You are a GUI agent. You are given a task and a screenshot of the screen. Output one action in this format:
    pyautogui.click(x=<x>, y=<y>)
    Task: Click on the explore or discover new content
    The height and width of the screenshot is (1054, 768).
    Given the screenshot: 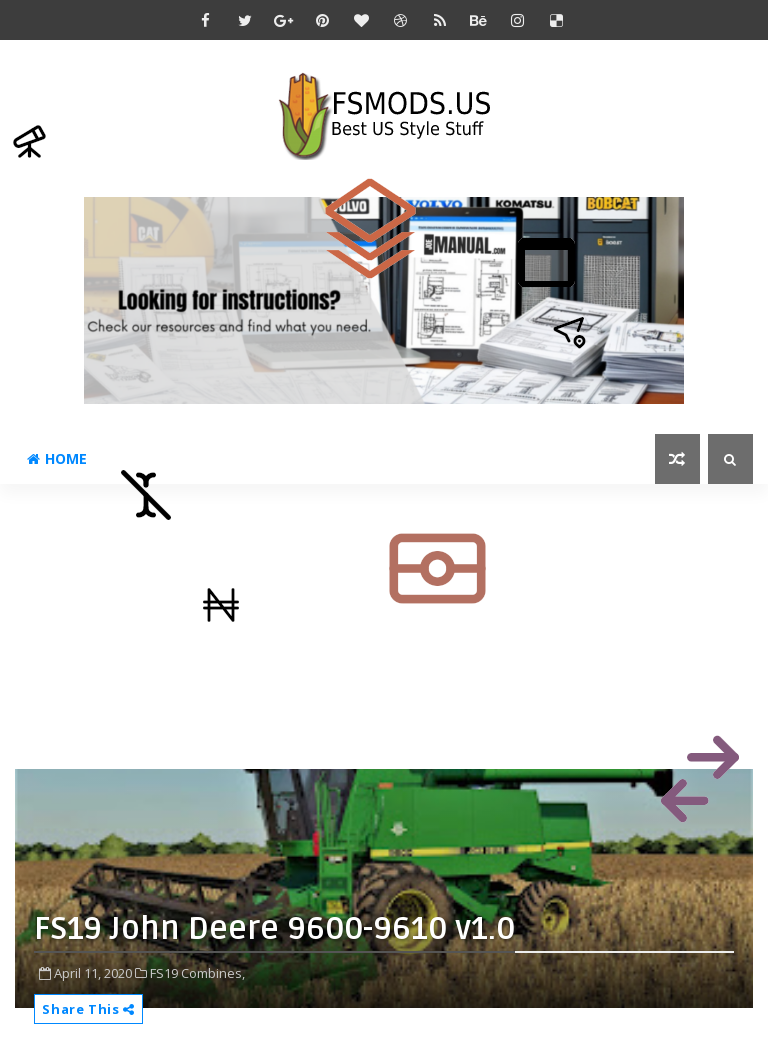 What is the action you would take?
    pyautogui.click(x=29, y=141)
    